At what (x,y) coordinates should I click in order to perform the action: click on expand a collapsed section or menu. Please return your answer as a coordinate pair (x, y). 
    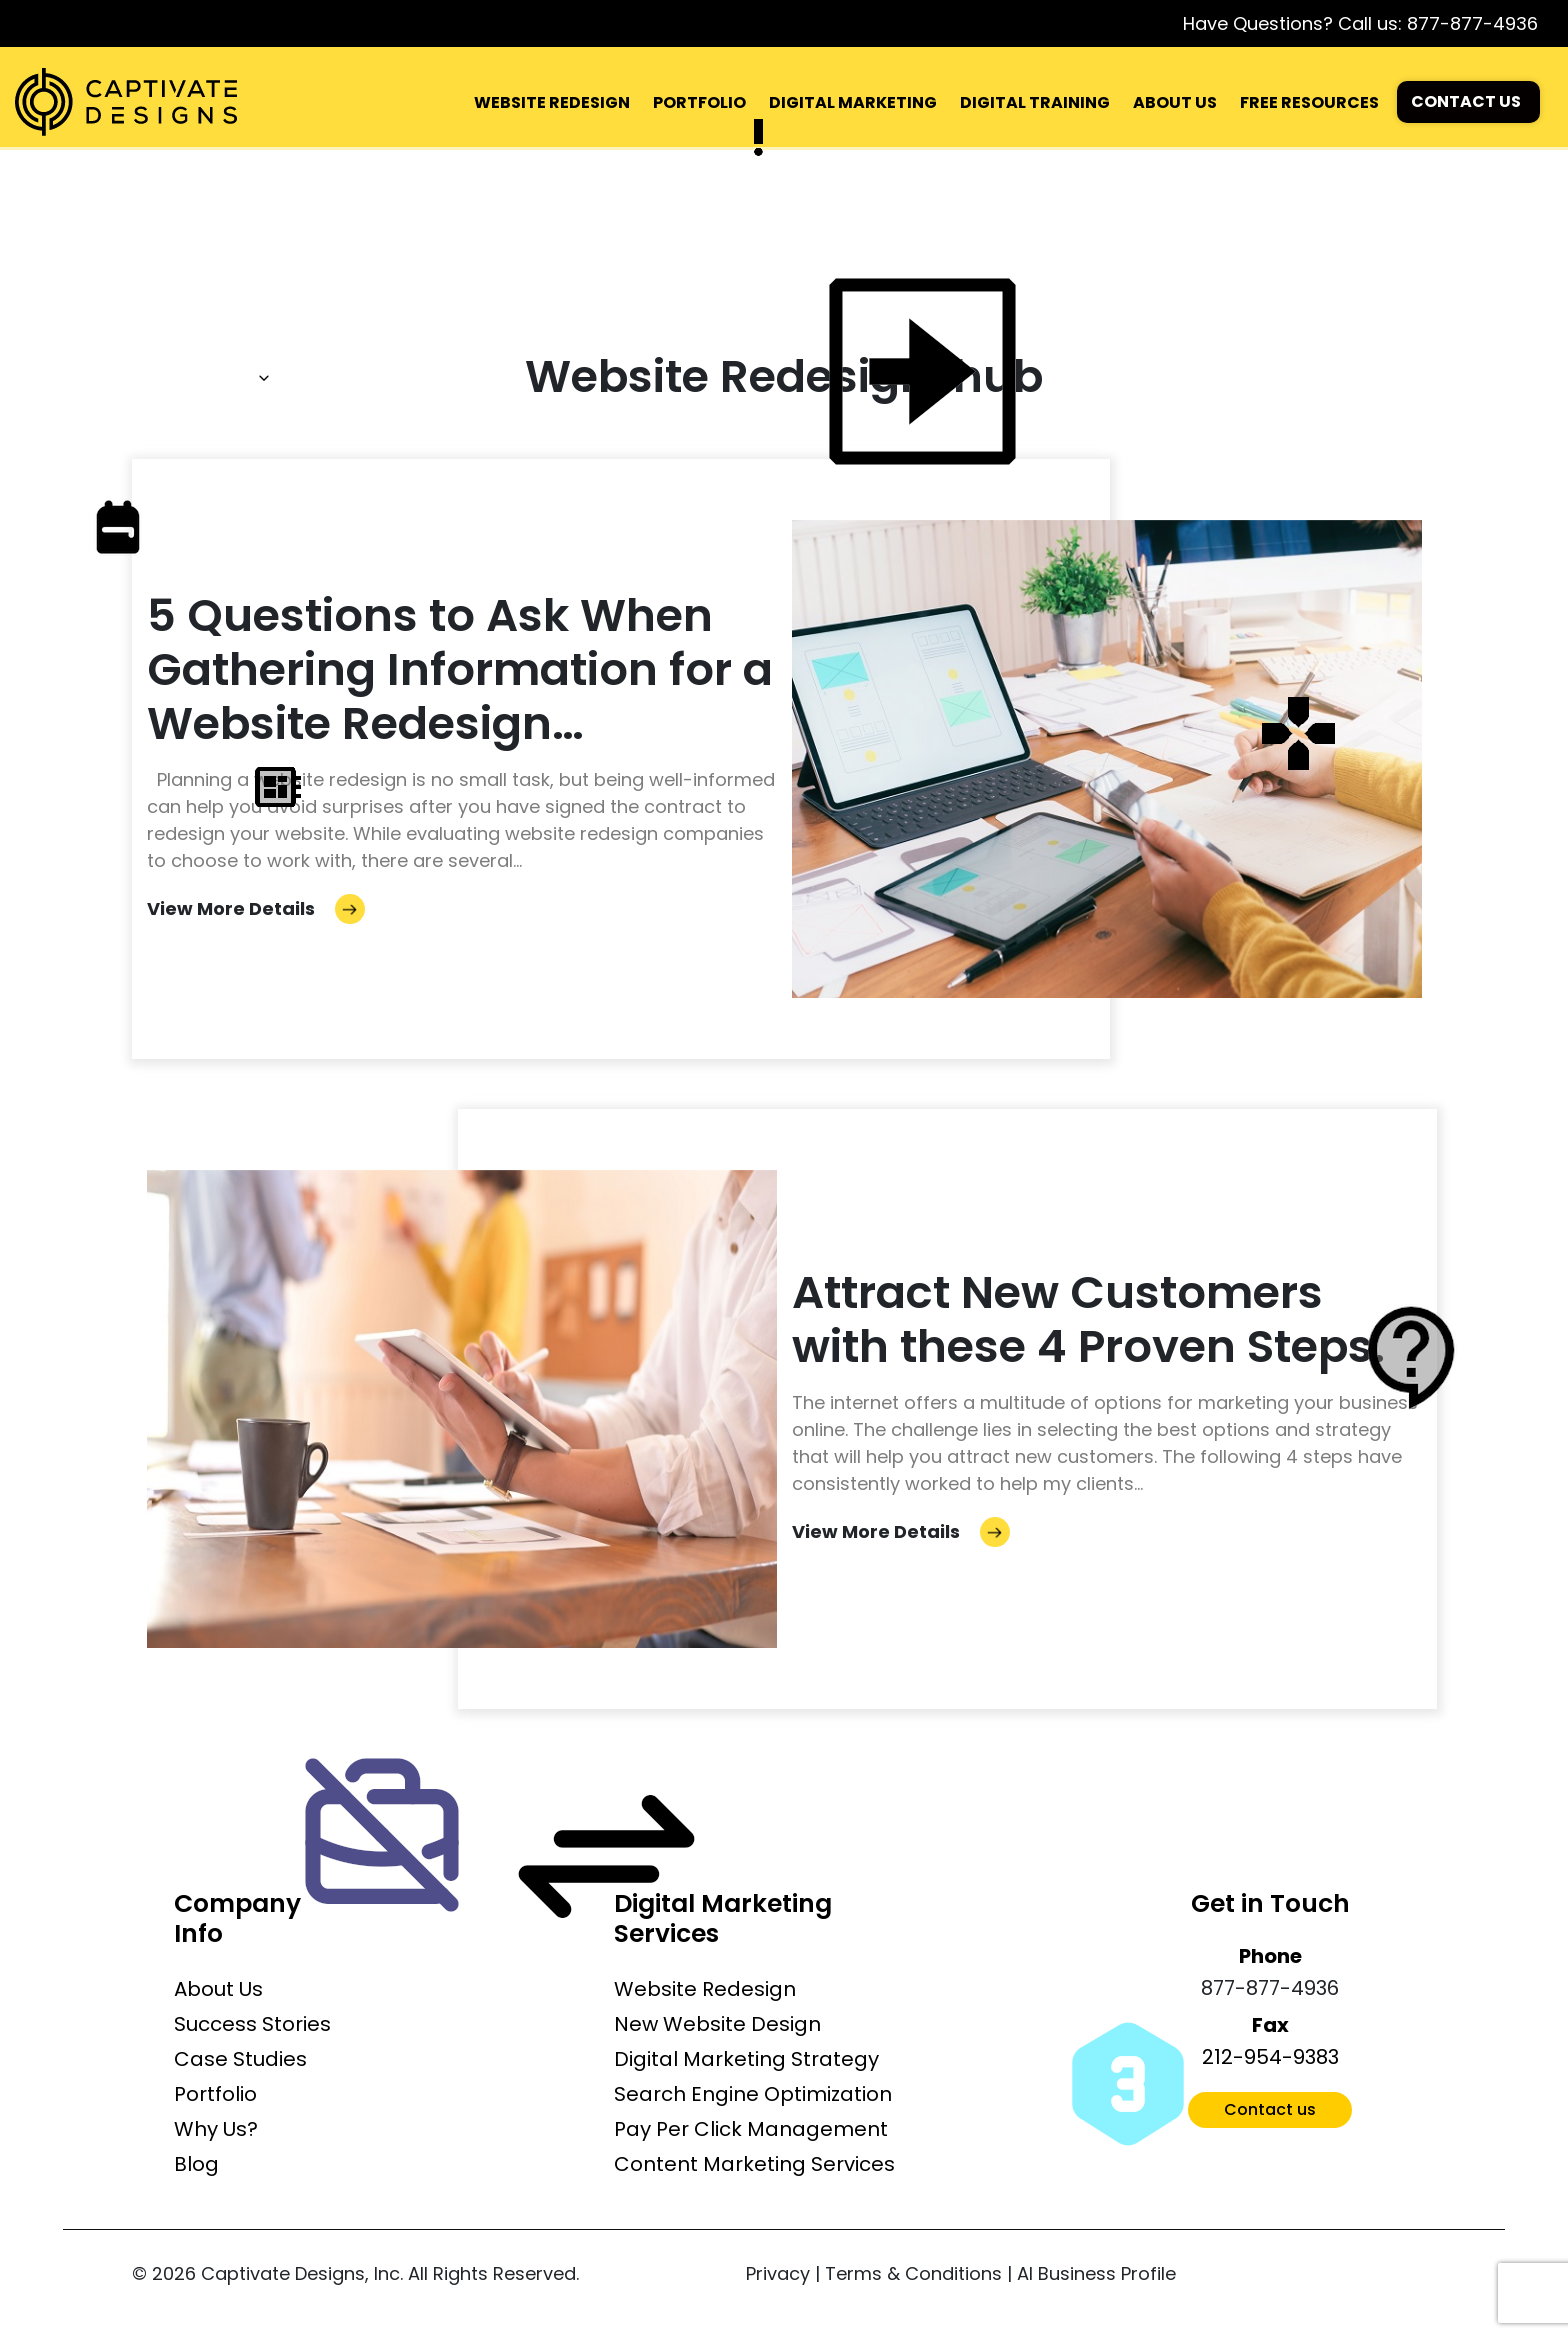
    Looking at the image, I should click on (264, 378).